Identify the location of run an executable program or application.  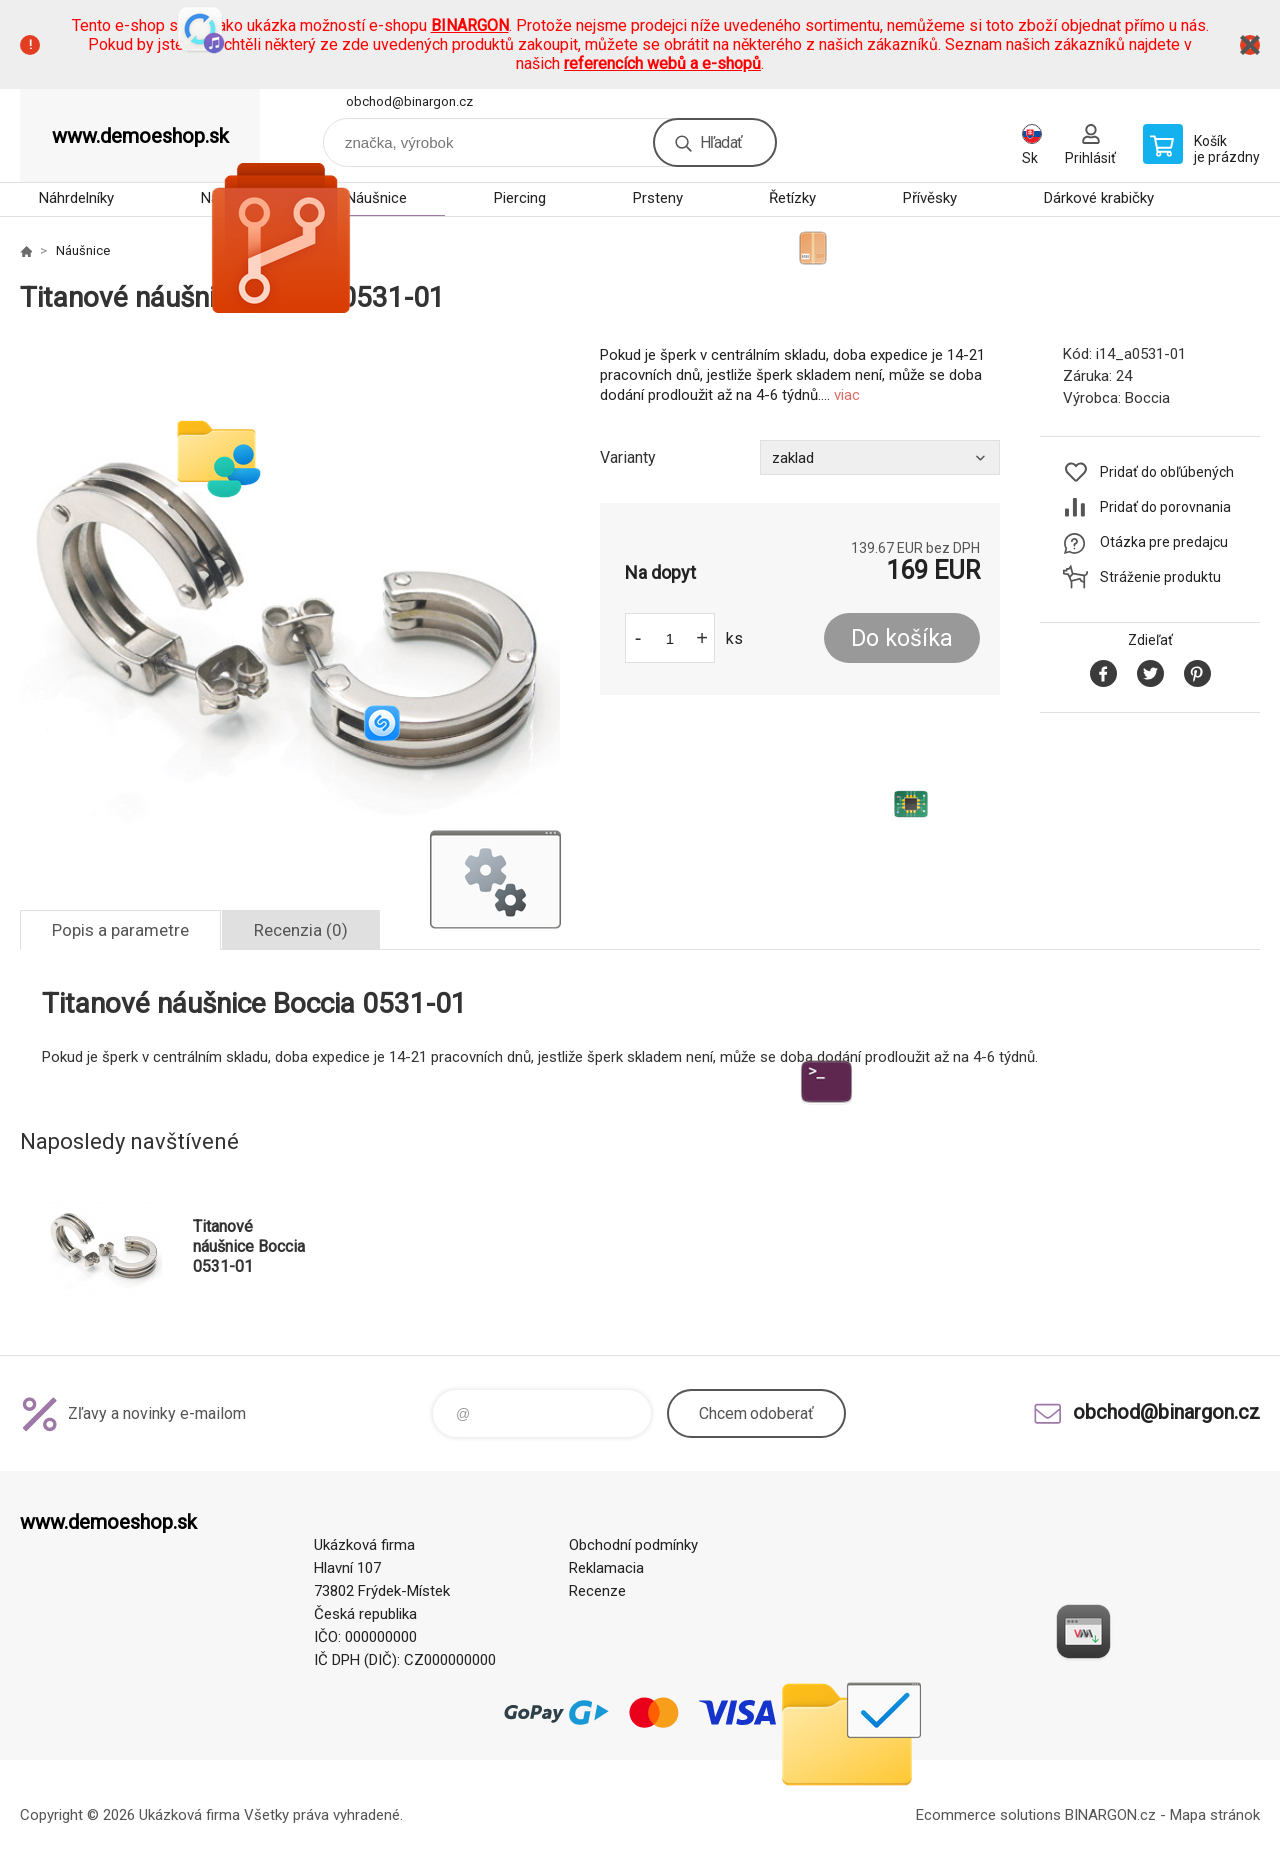
(495, 879).